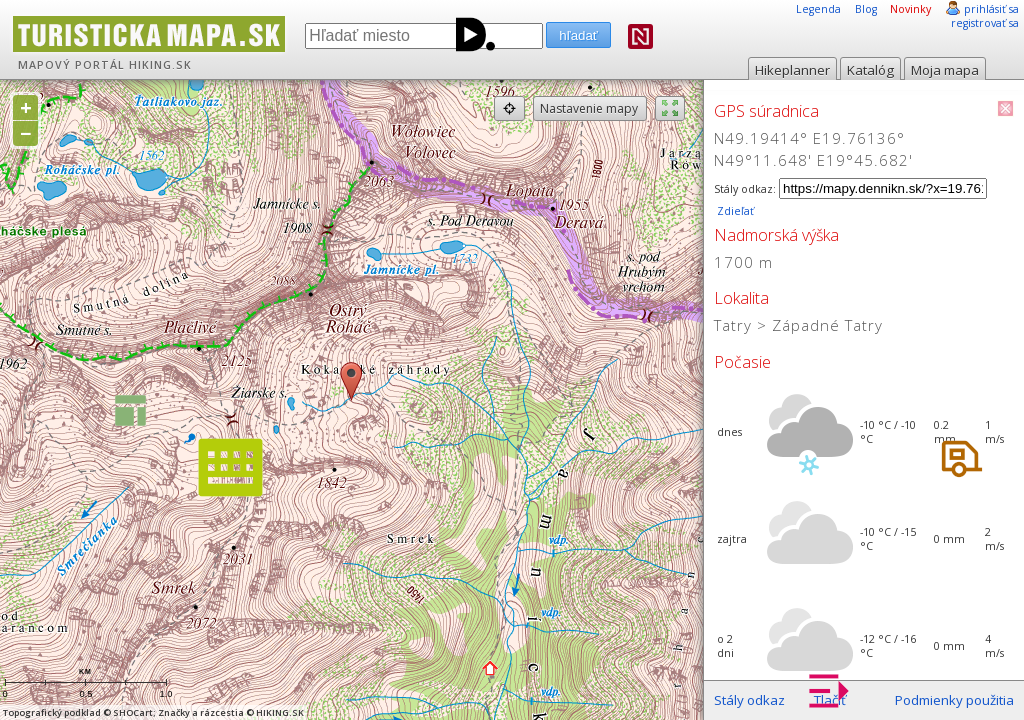 Image resolution: width=1024 pixels, height=720 pixels. What do you see at coordinates (961, 458) in the screenshot?
I see `view caravan or RV rental options` at bounding box center [961, 458].